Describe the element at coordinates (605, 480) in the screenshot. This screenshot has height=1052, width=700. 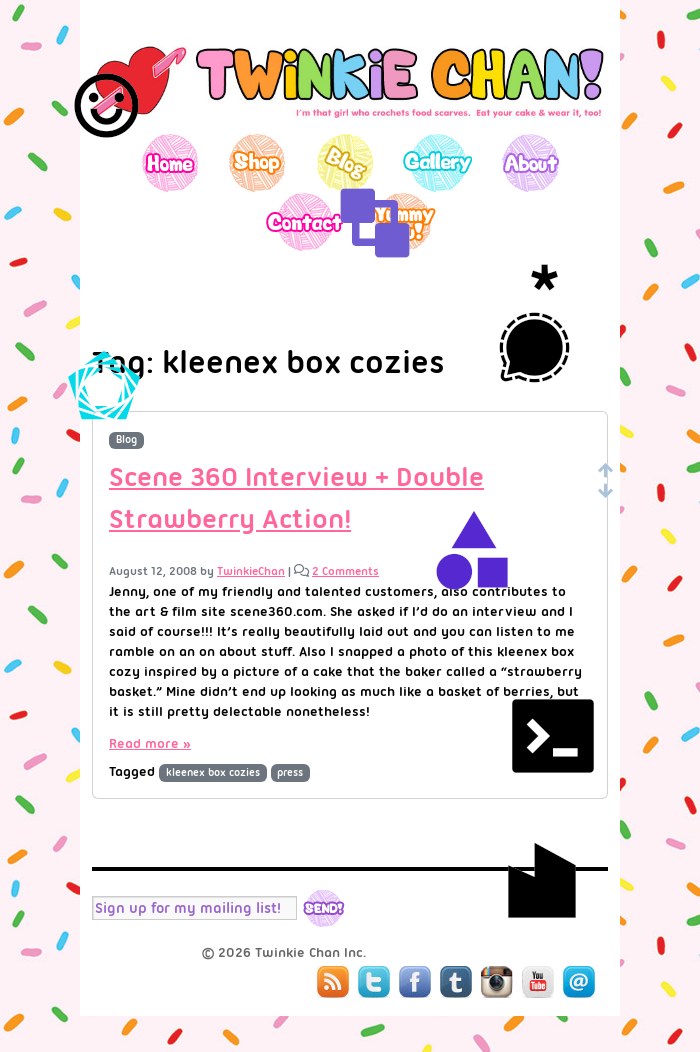
I see `expand content vertically` at that location.